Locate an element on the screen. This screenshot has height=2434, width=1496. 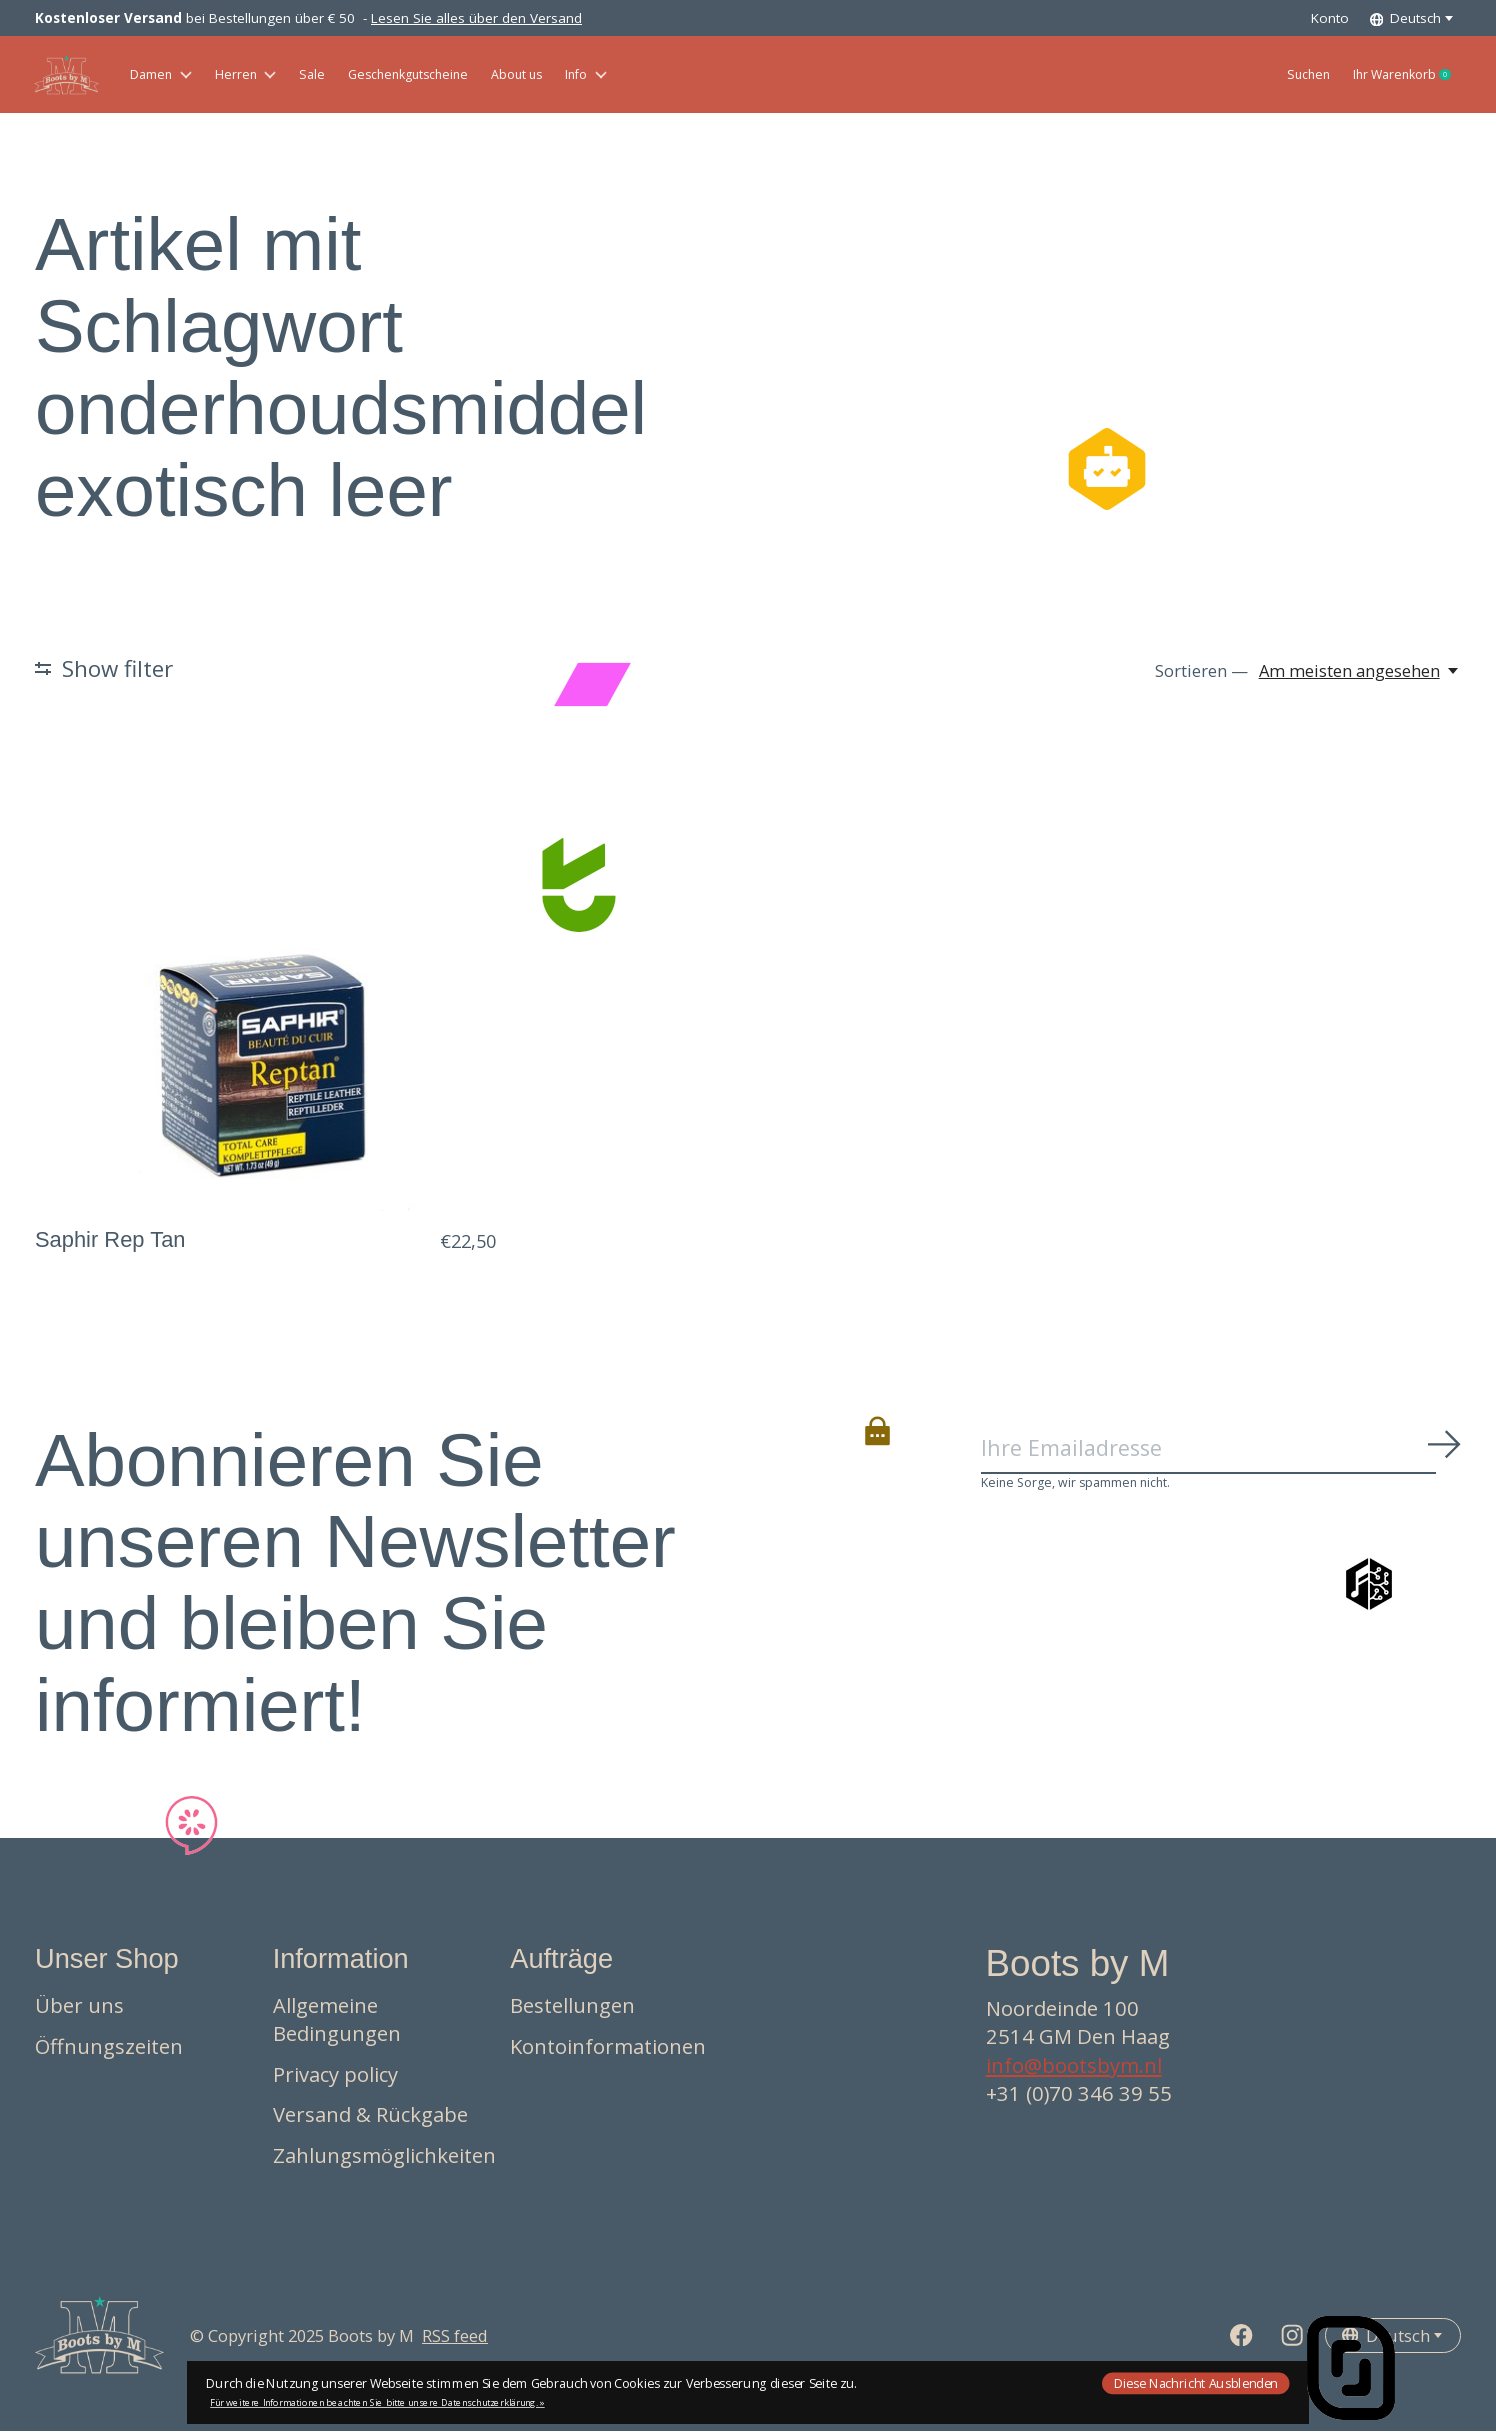
enter password to unlock is located at coordinates (877, 1431).